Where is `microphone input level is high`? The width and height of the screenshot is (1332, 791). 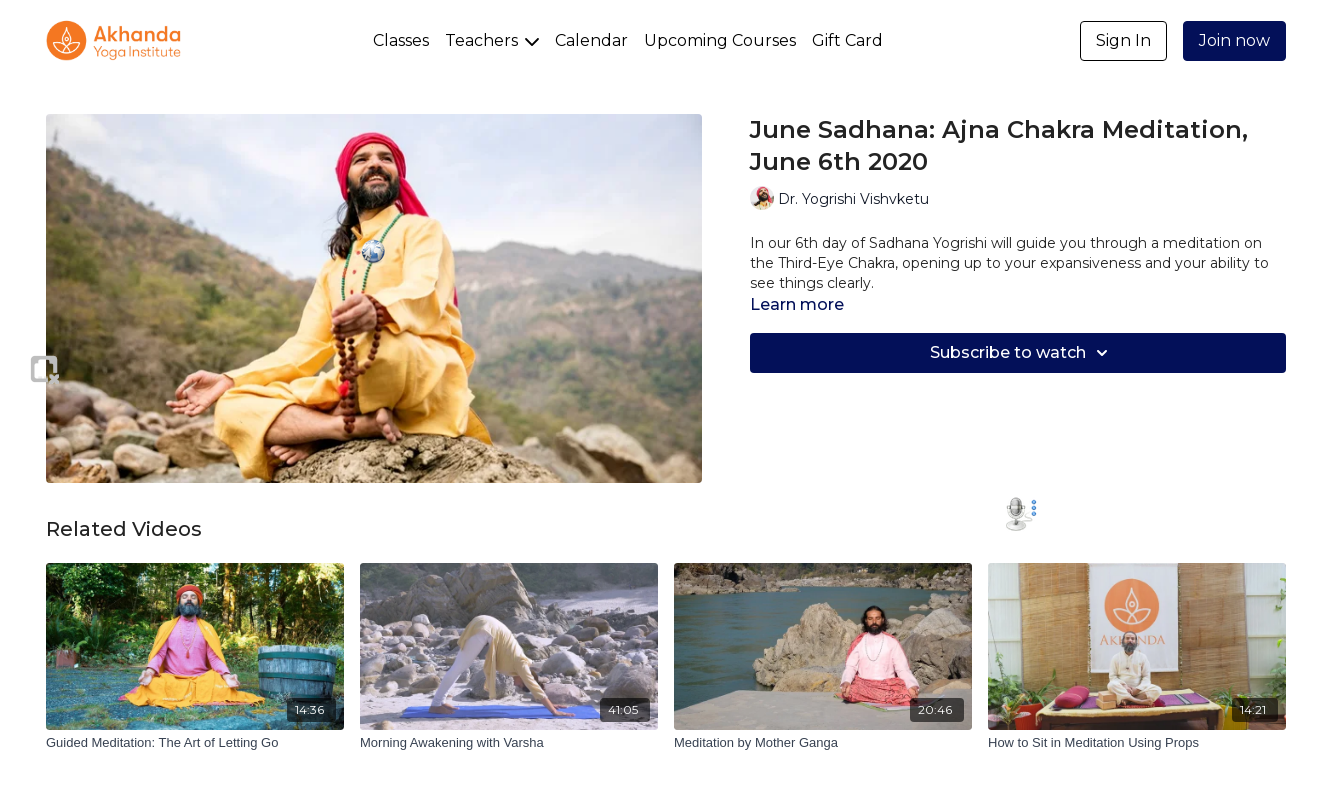 microphone input level is high is located at coordinates (1021, 514).